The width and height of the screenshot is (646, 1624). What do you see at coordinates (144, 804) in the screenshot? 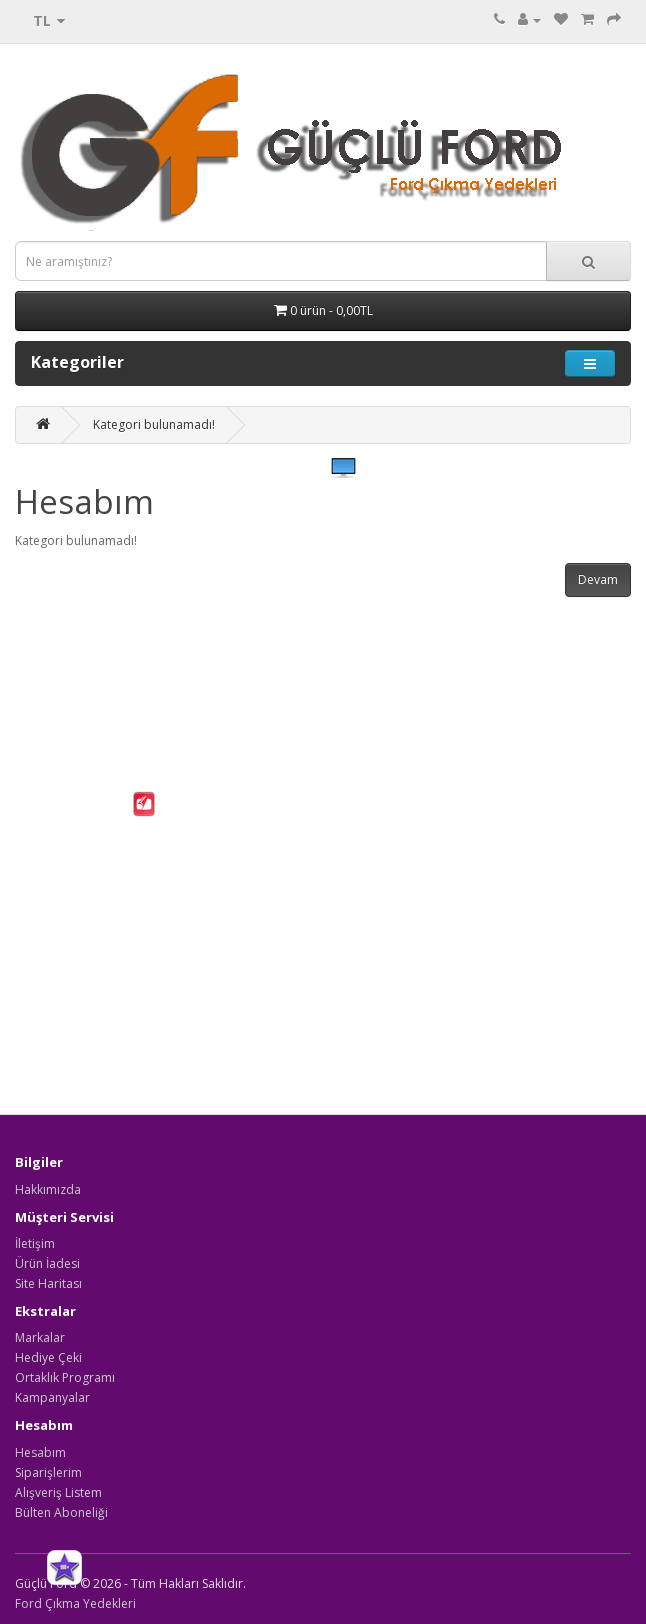
I see `an EPS image file` at bounding box center [144, 804].